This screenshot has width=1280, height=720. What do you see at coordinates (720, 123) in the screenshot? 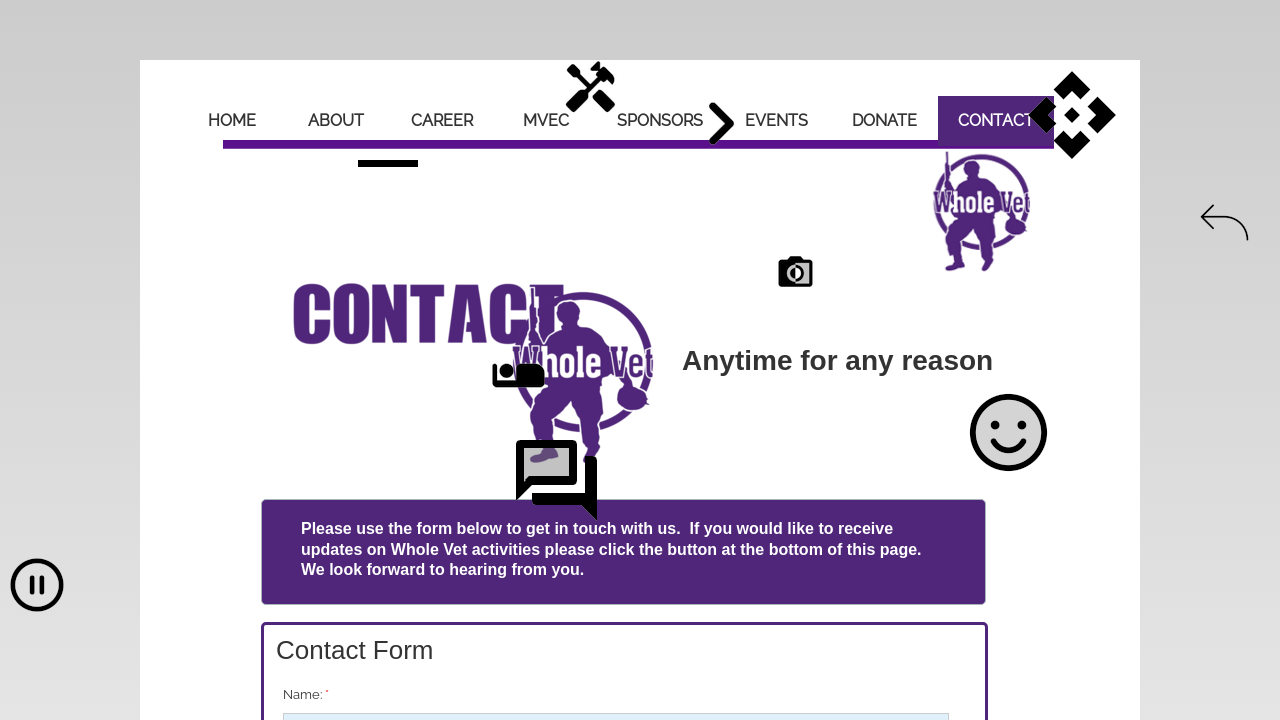
I see `navigate to the next item or screen` at bounding box center [720, 123].